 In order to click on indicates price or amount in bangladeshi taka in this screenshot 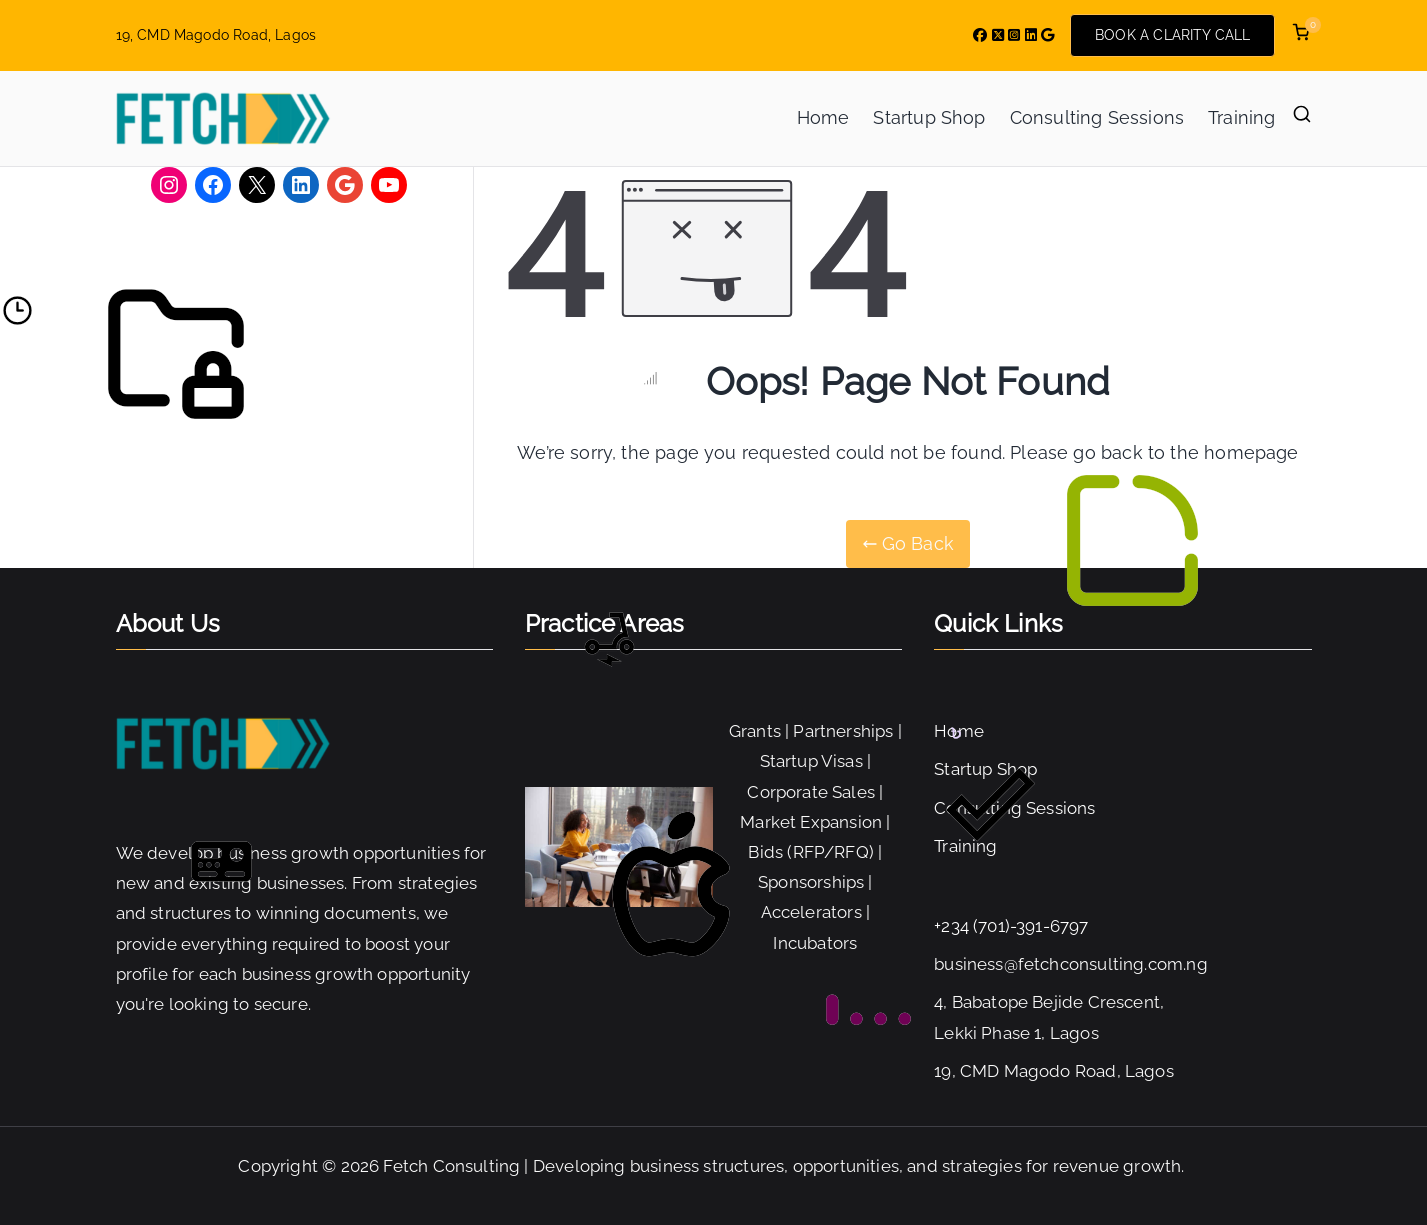, I will do `click(956, 733)`.